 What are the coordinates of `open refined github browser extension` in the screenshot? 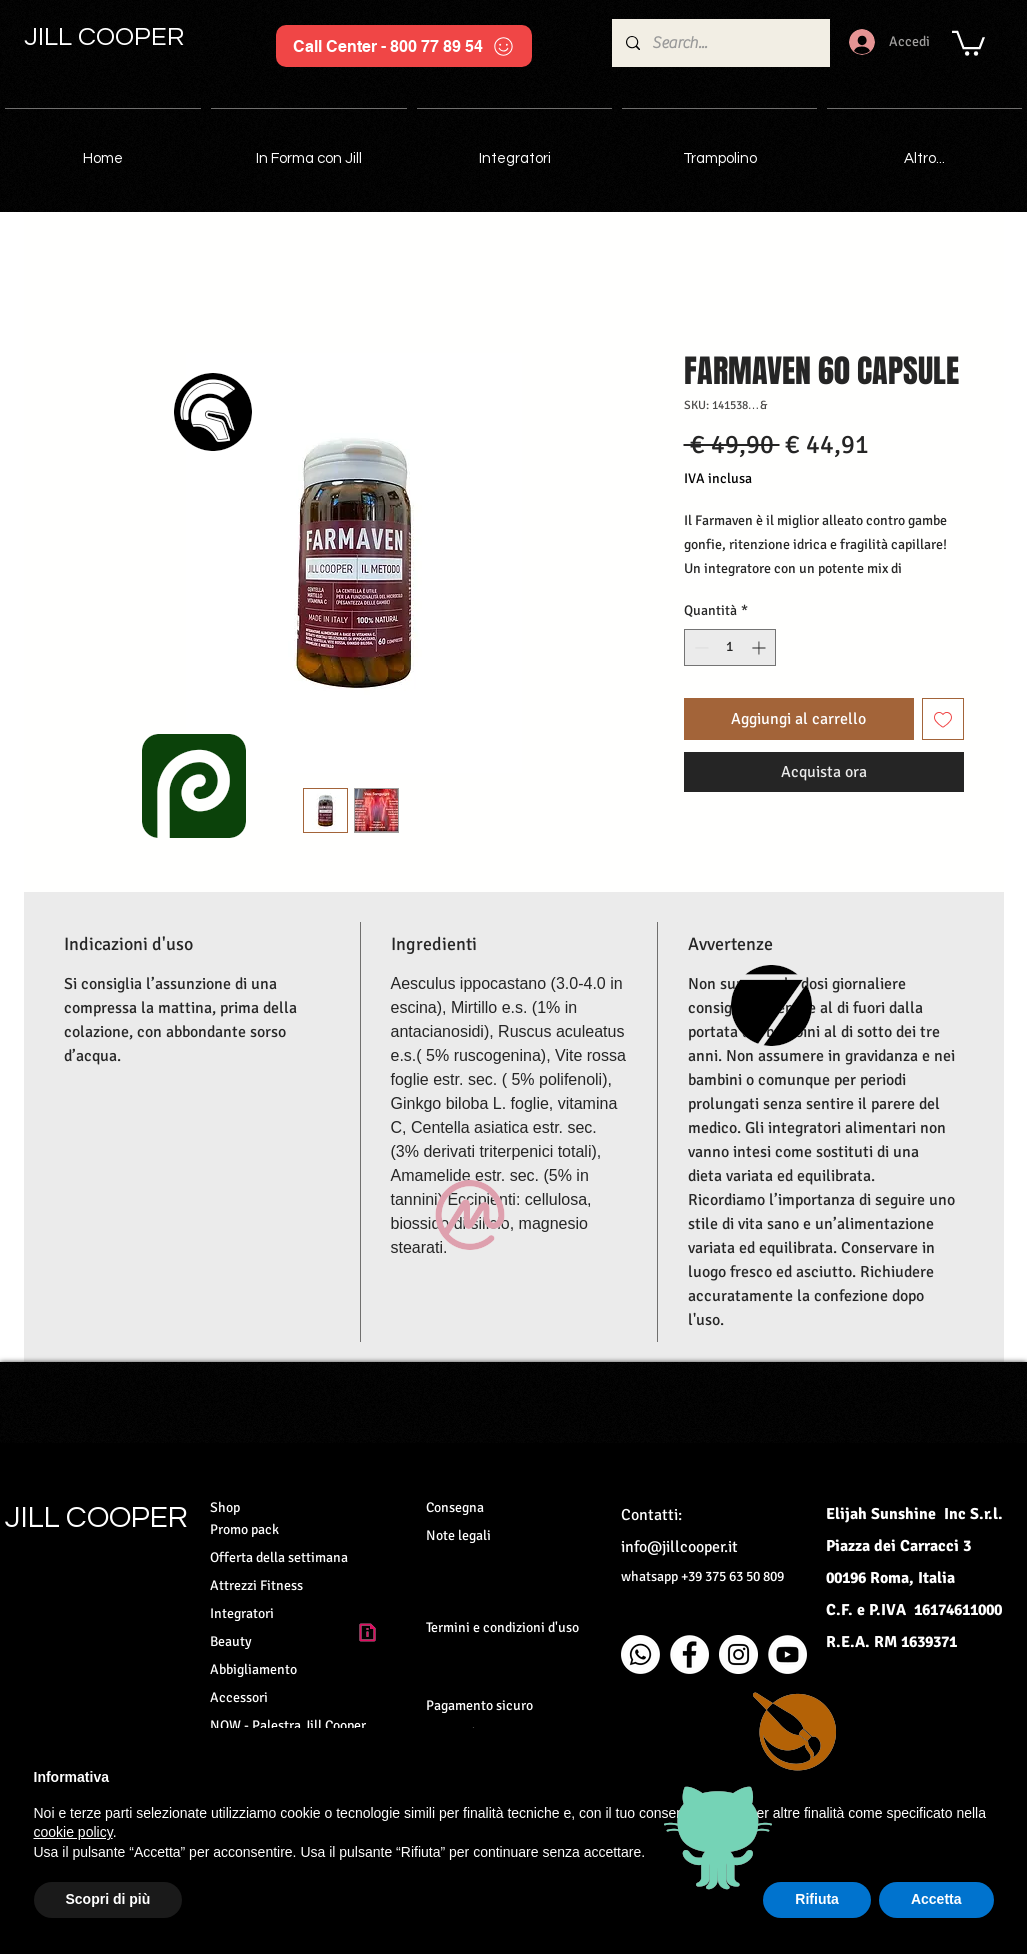 It's located at (718, 1838).